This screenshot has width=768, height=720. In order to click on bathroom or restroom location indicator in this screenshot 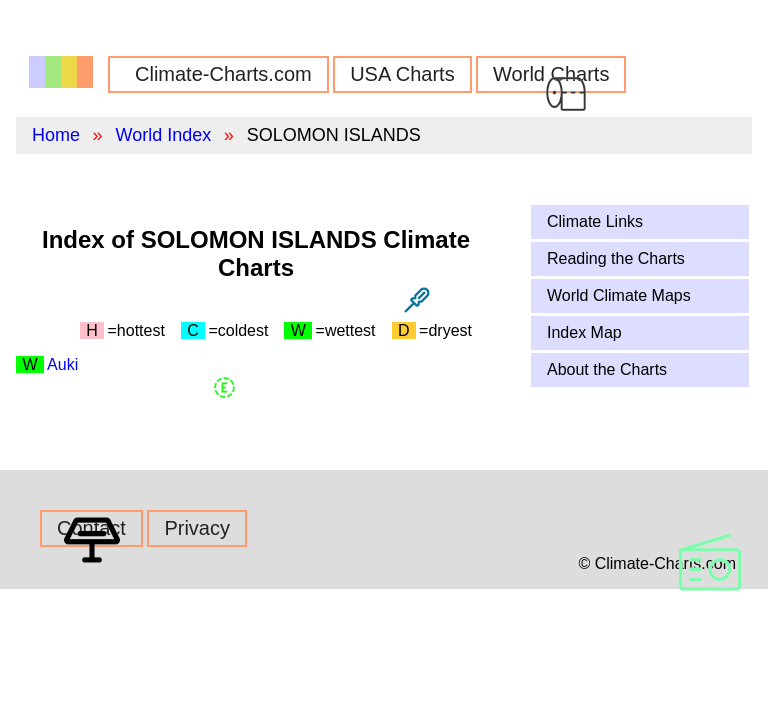, I will do `click(566, 94)`.